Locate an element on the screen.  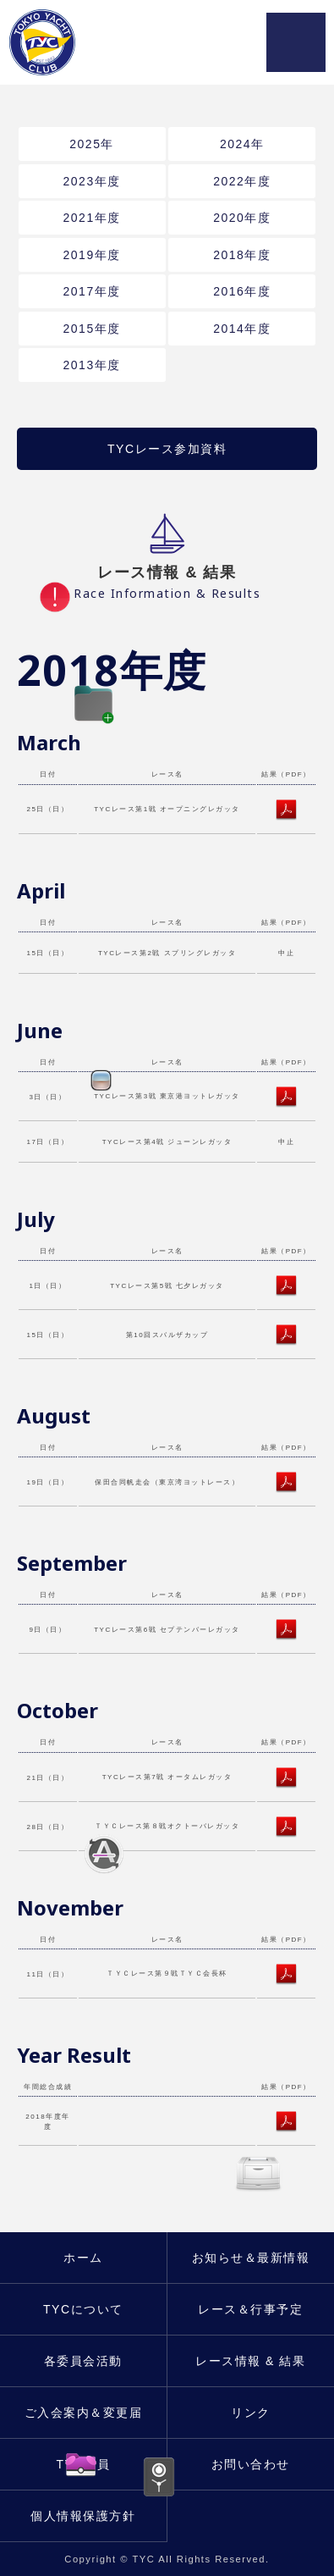
open pokémon master ball themed folder is located at coordinates (80, 2465).